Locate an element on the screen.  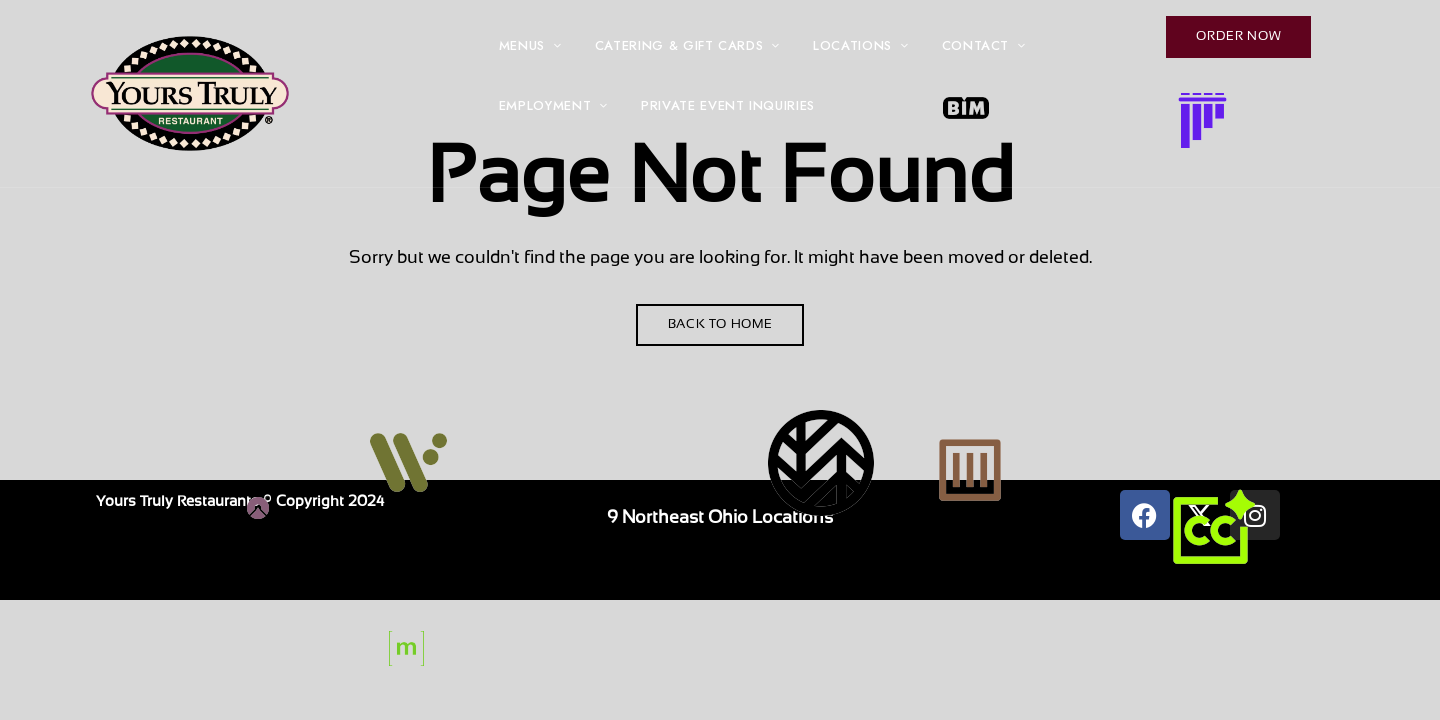
pytest testing framework logo is located at coordinates (1202, 120).